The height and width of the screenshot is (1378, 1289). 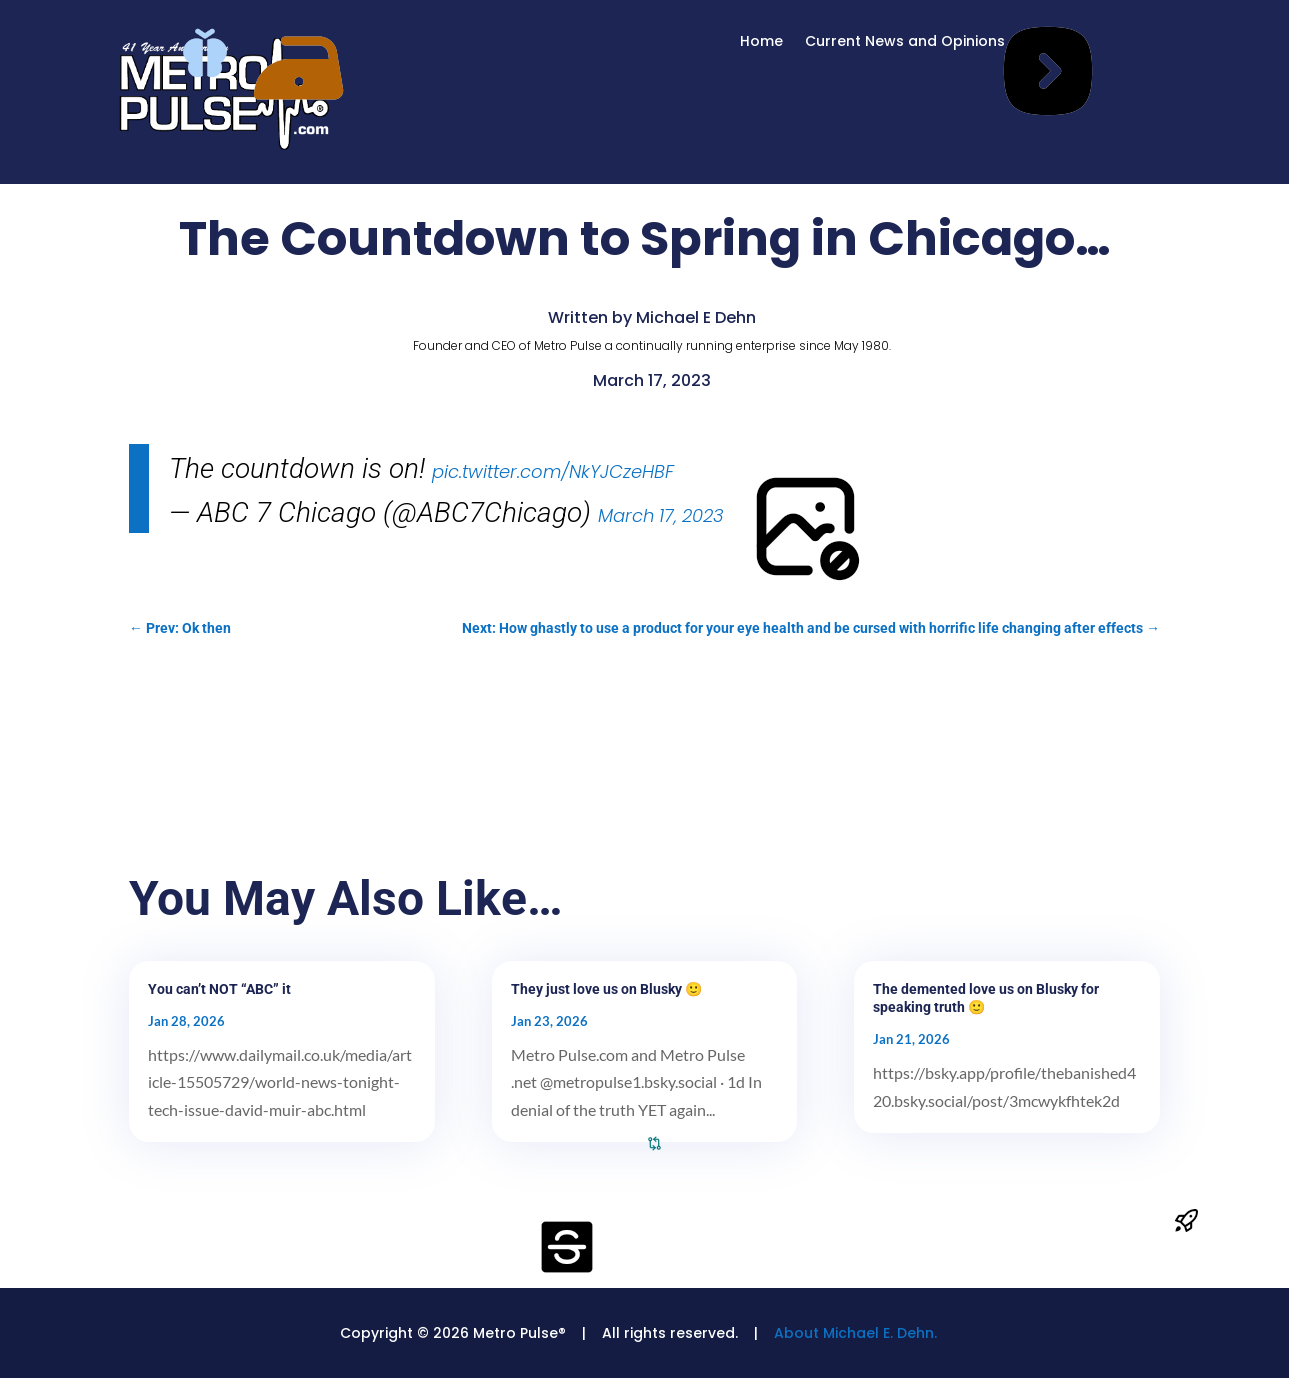 What do you see at coordinates (805, 526) in the screenshot?
I see `cancel image upload` at bounding box center [805, 526].